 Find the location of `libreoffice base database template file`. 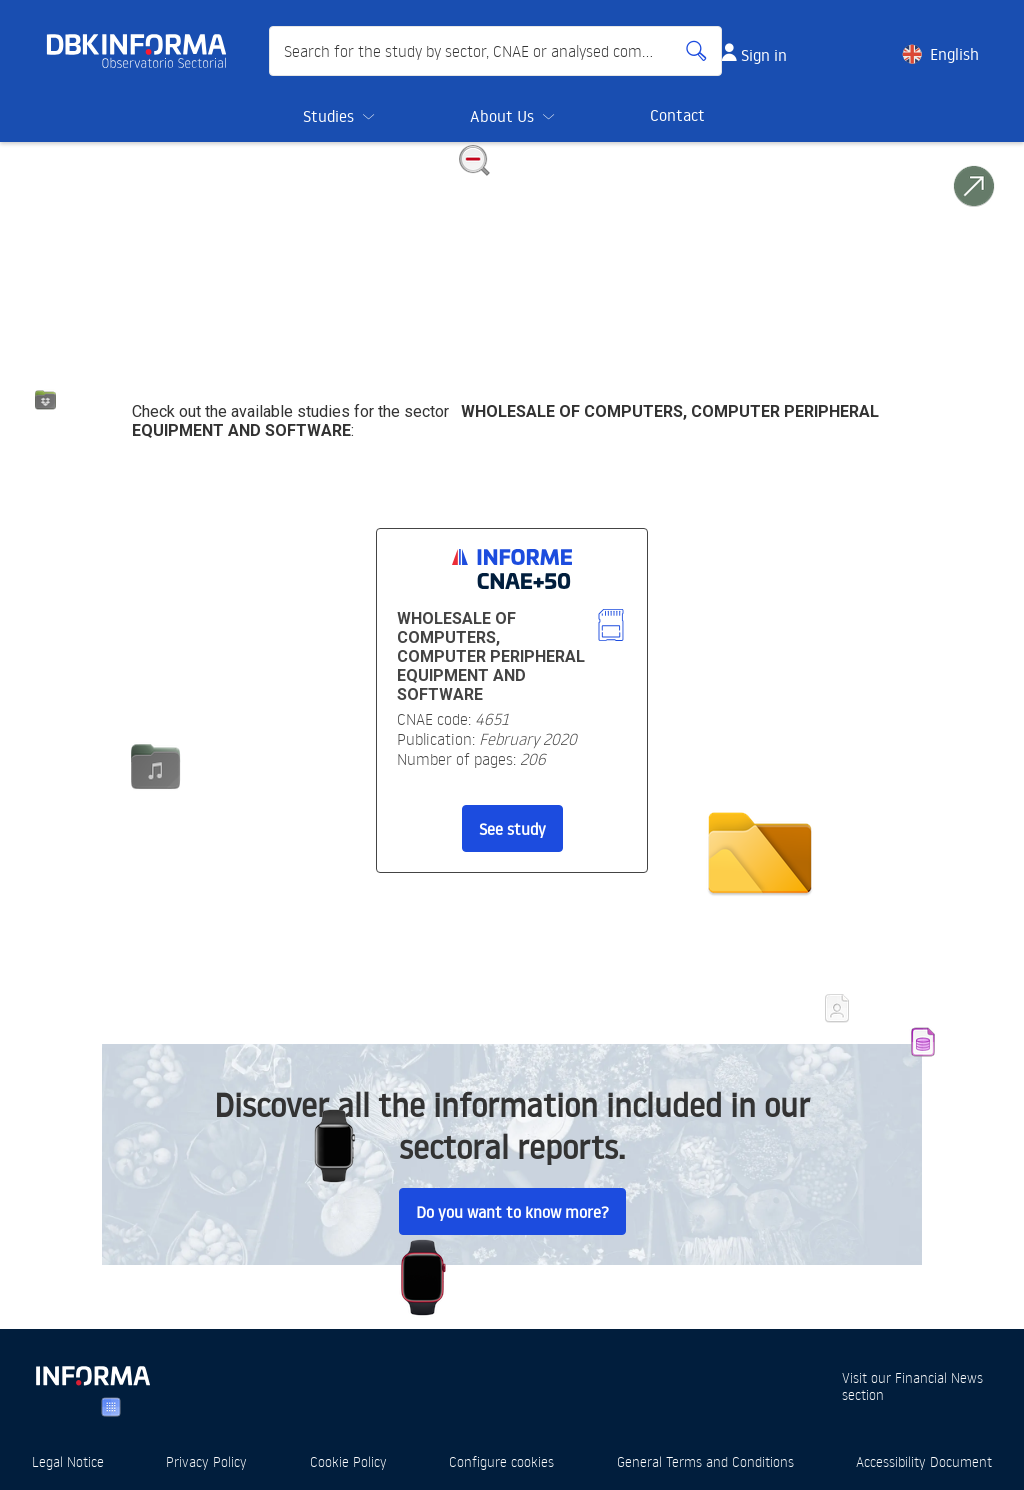

libreoffice base database template file is located at coordinates (923, 1042).